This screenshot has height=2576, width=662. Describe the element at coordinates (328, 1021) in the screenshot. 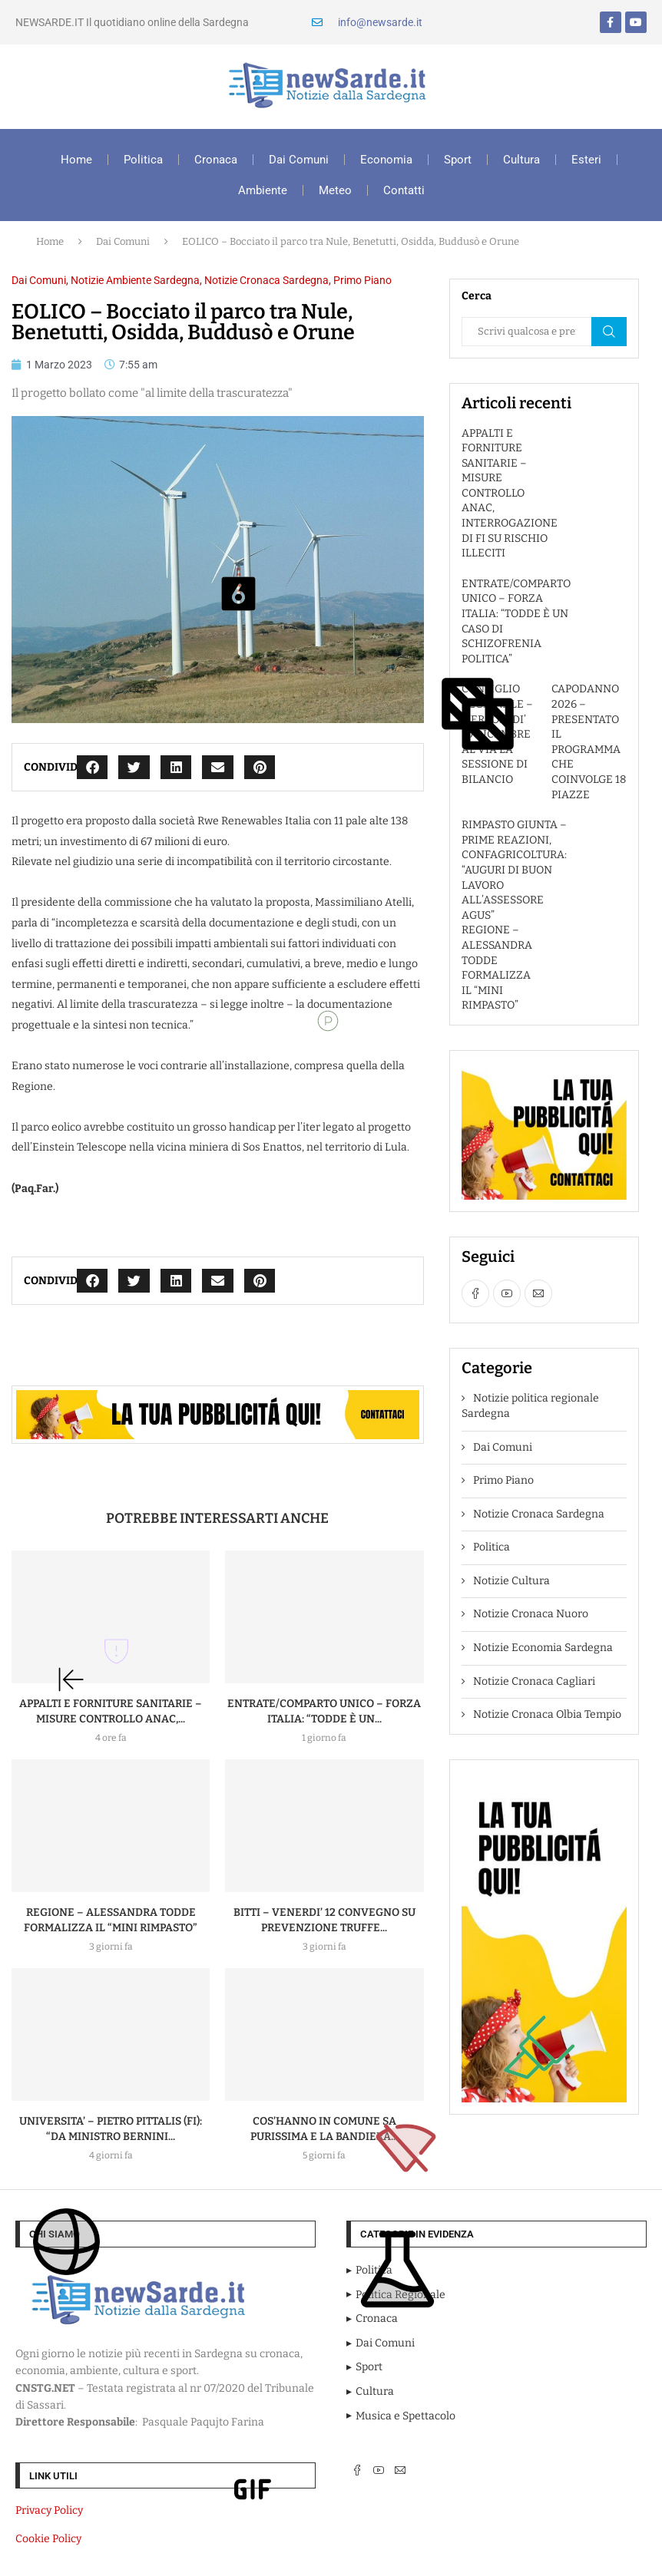

I see `parking availability or location indicator` at that location.